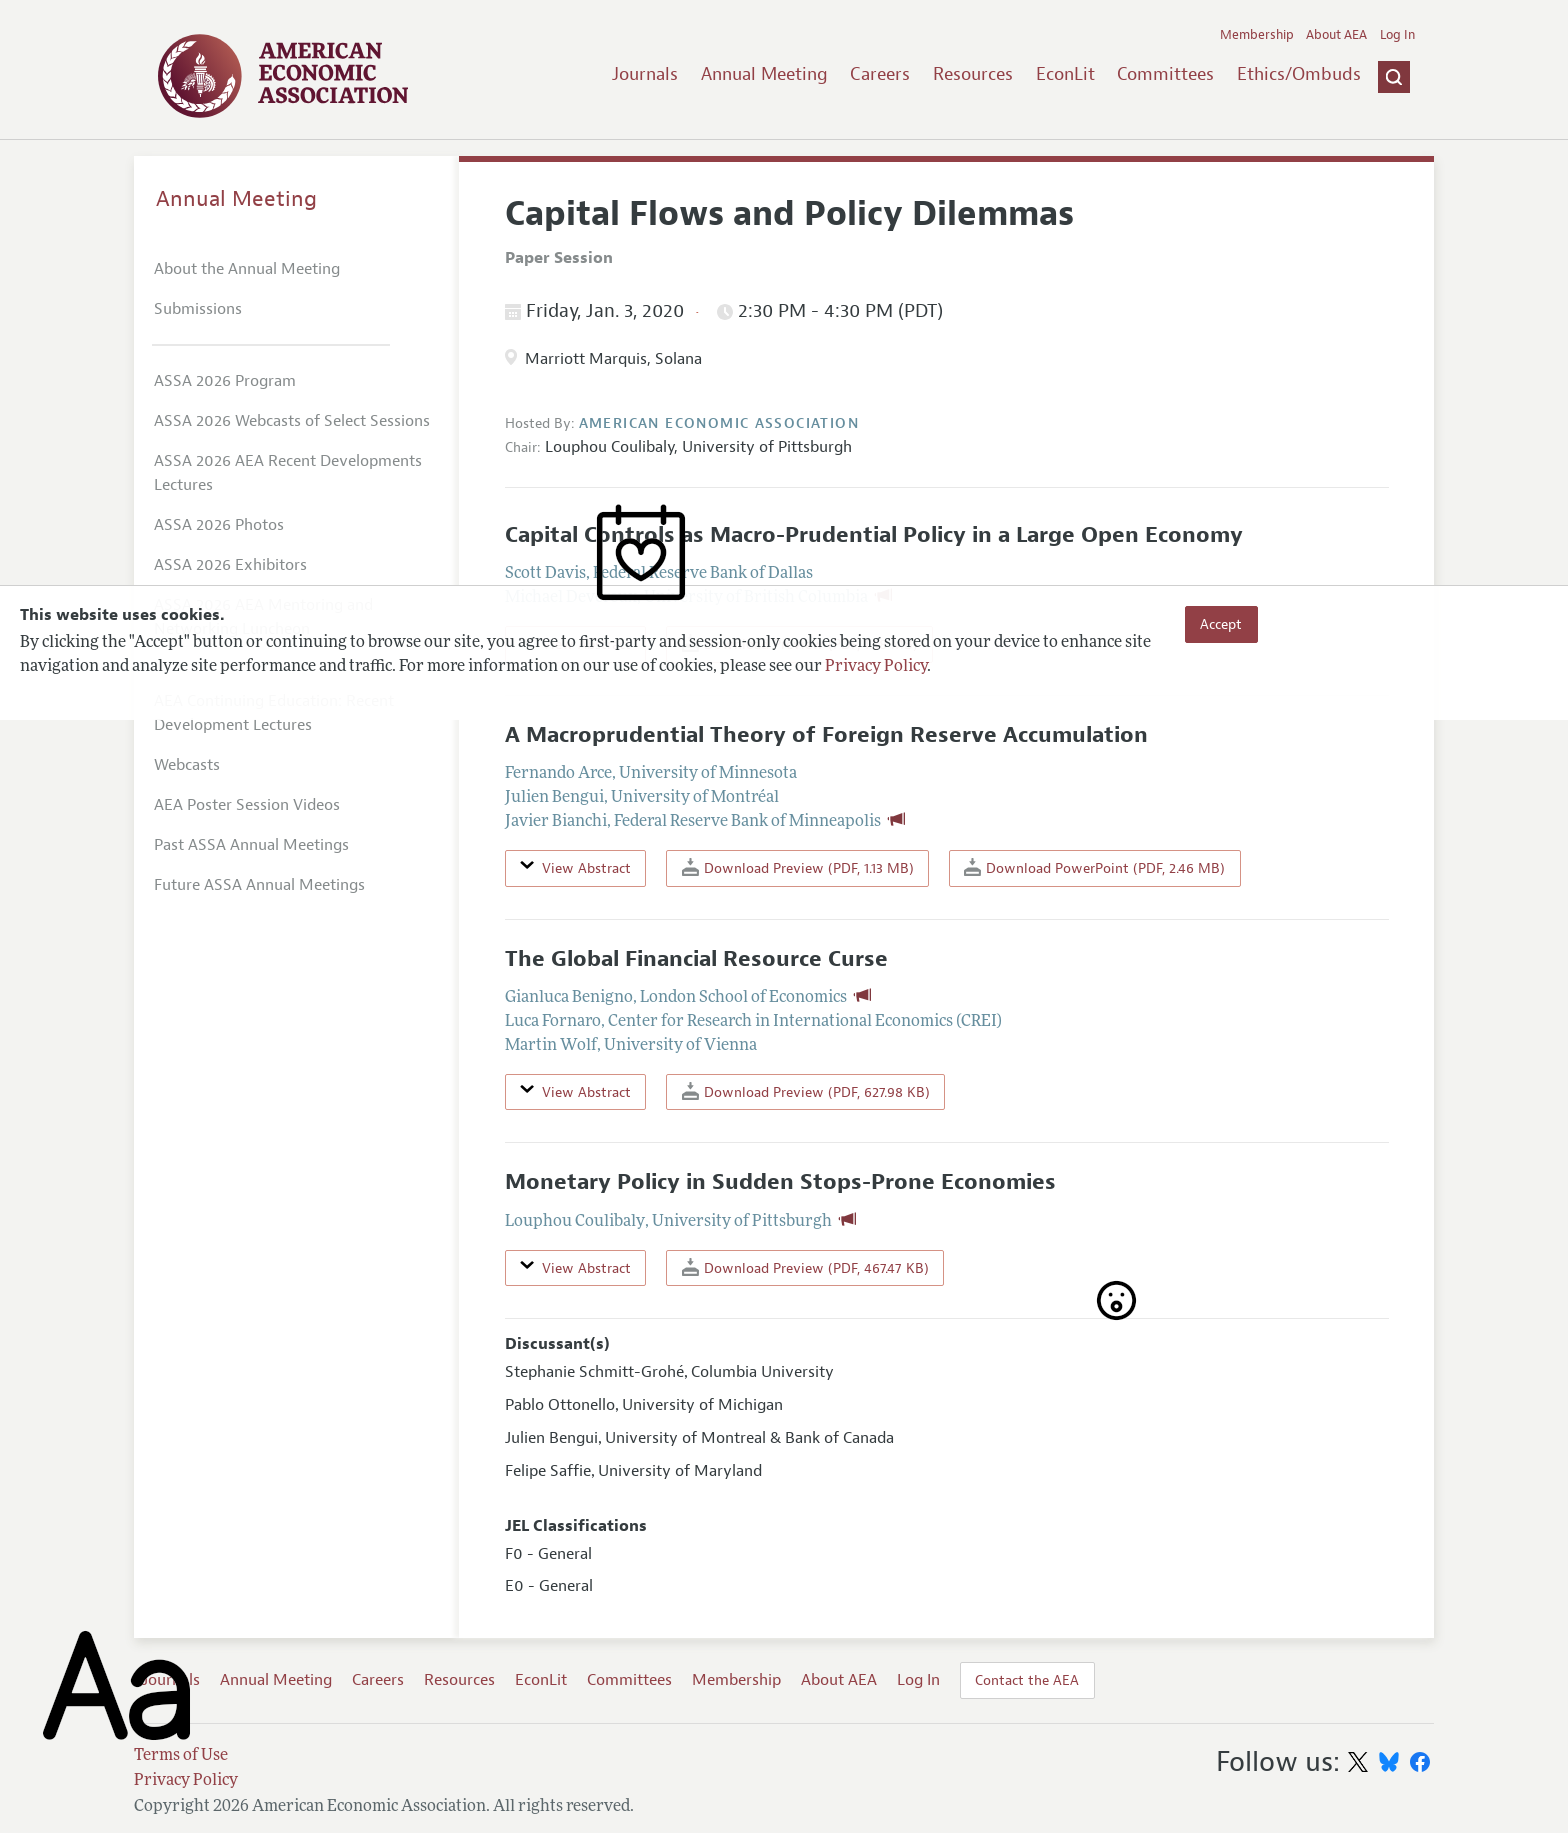  I want to click on view favorite or loved events, so click(641, 556).